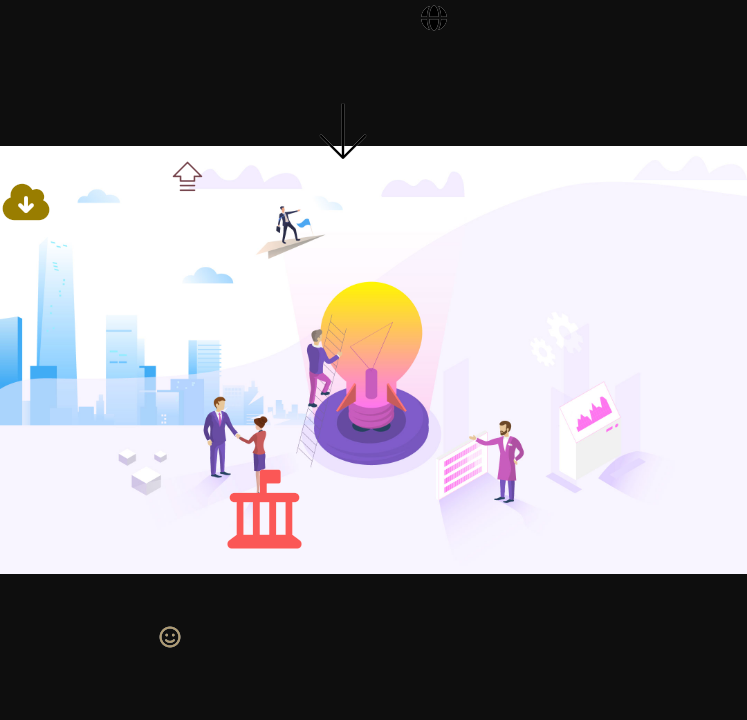  I want to click on scroll down or view more content, so click(343, 131).